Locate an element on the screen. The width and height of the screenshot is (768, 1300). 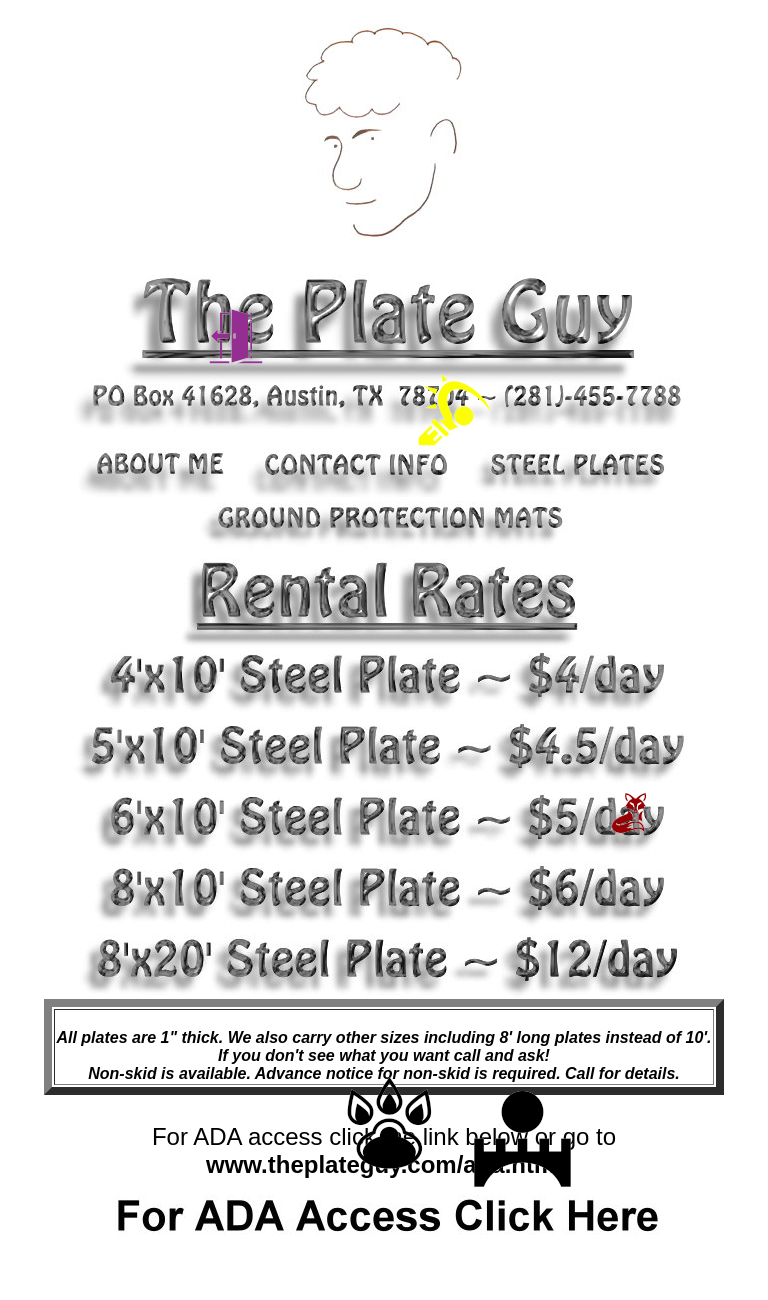
fox character or avatar icon is located at coordinates (629, 813).